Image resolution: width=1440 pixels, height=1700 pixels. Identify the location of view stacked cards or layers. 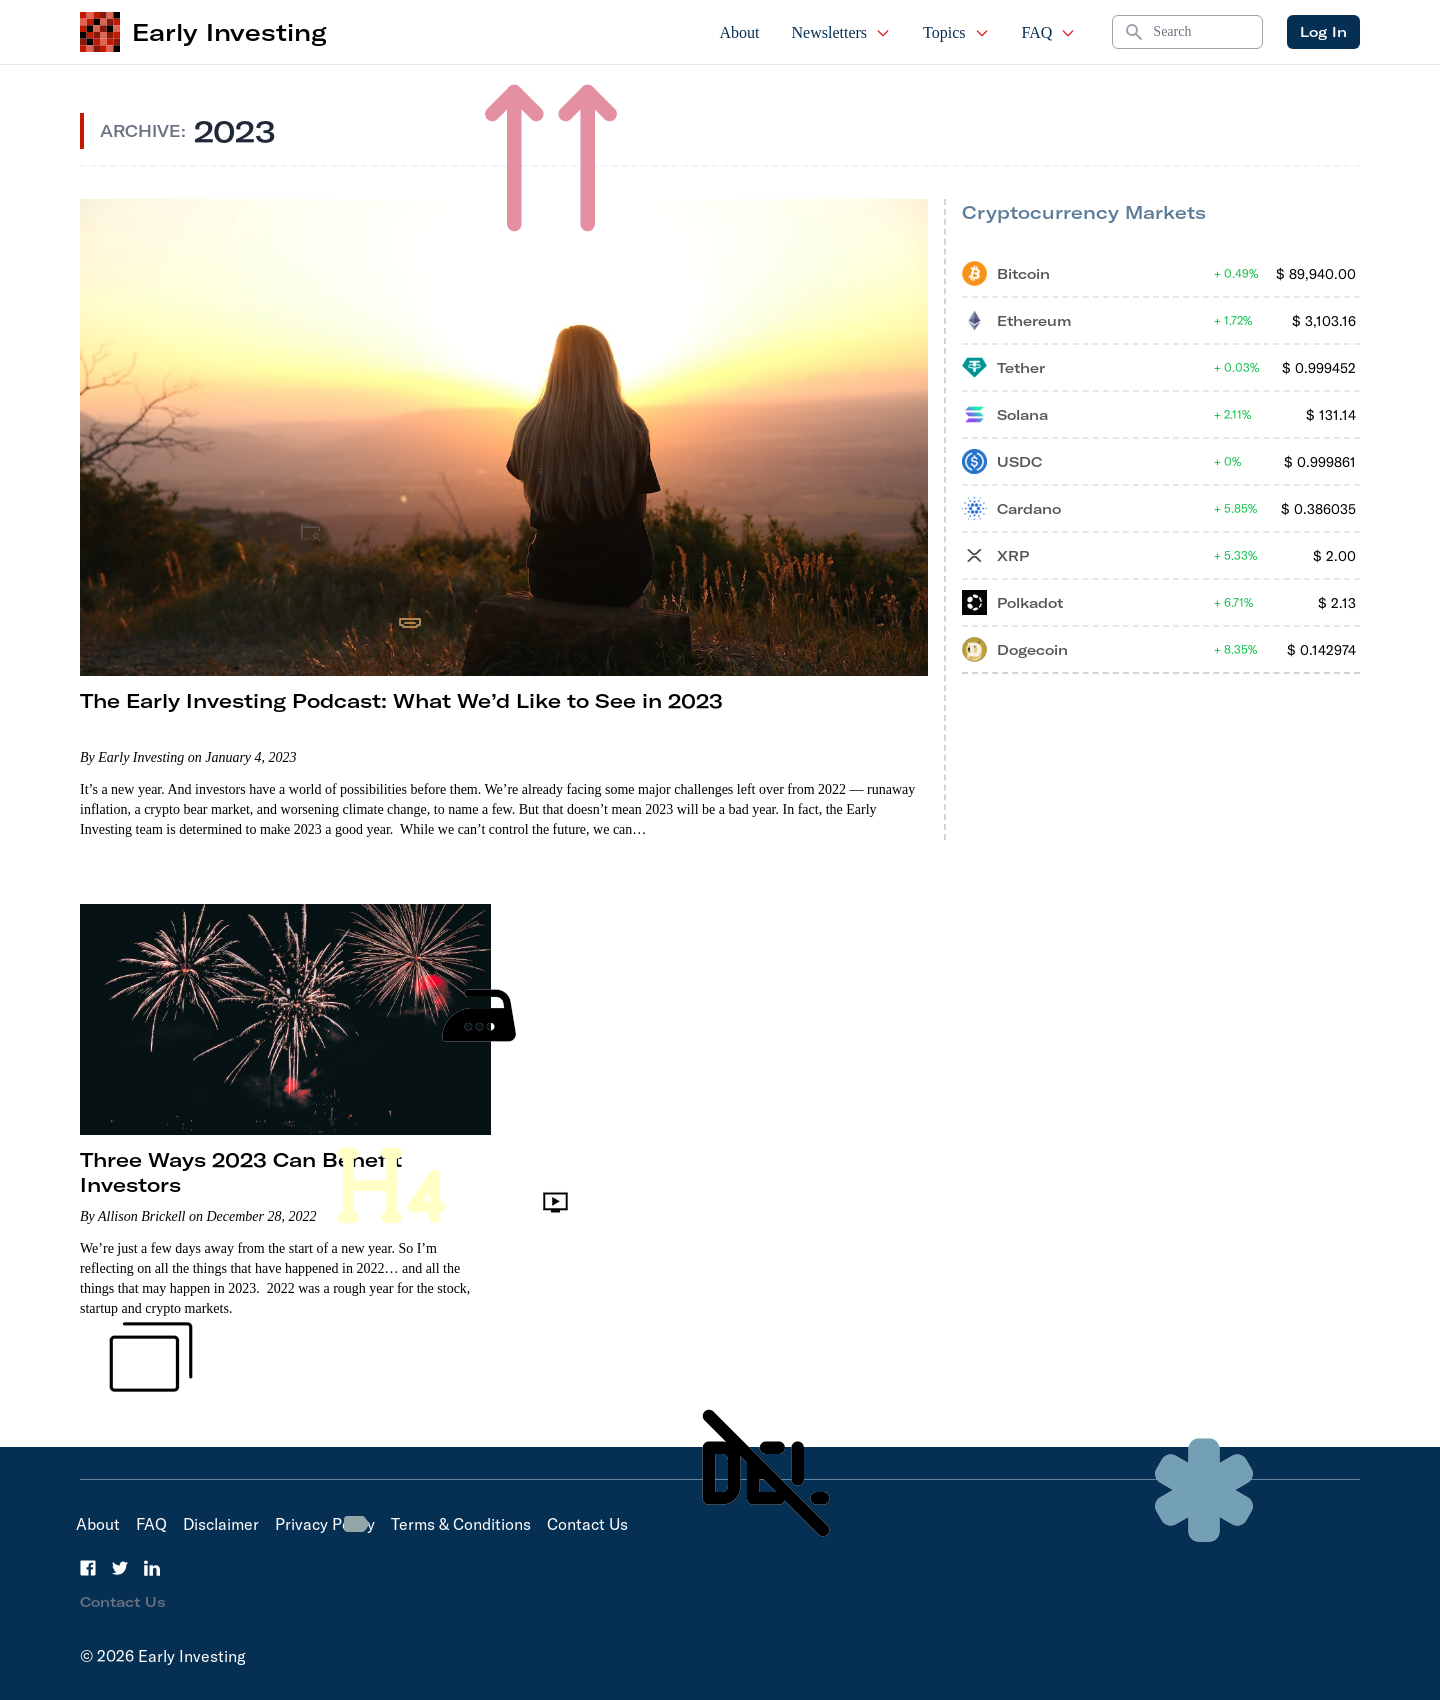
(151, 1357).